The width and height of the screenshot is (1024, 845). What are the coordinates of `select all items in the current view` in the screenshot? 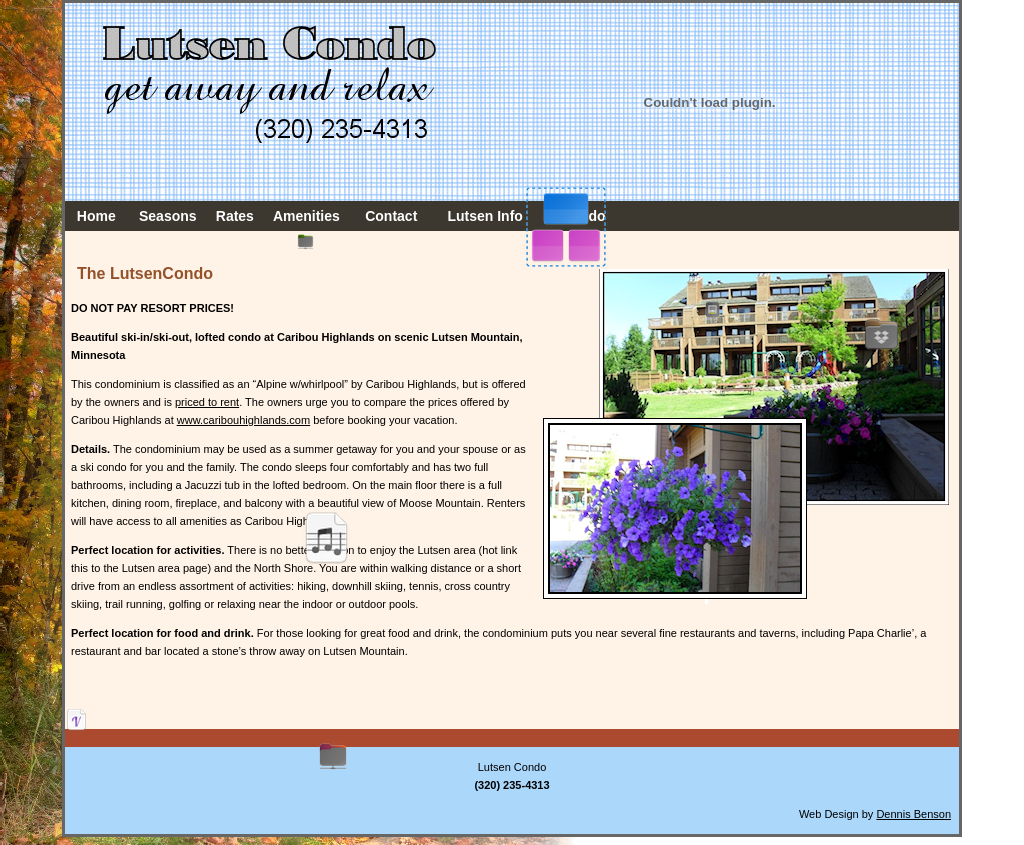 It's located at (566, 227).